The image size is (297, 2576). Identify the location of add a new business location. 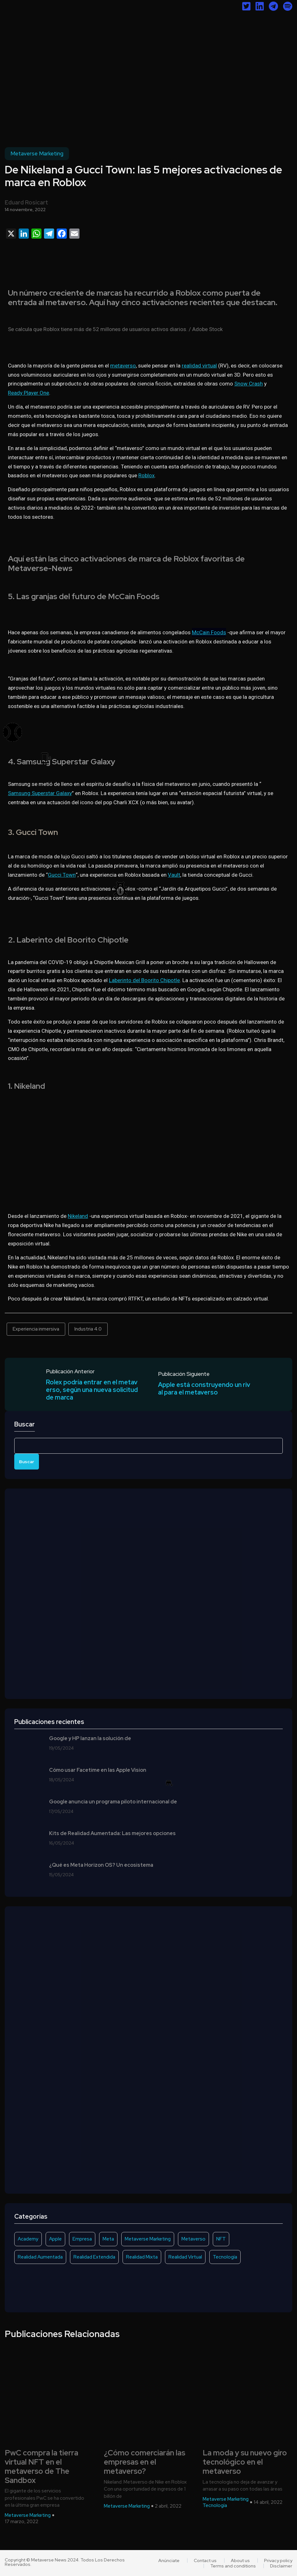
(169, 1783).